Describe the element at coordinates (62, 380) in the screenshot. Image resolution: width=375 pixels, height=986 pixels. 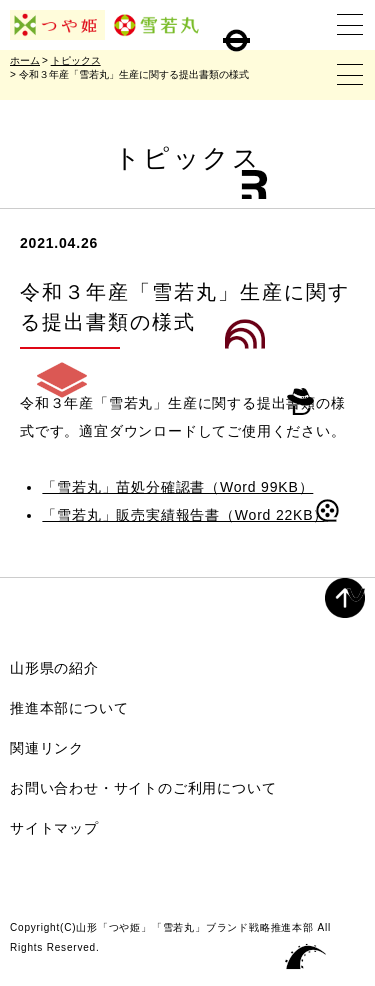
I see `open remove.bg background removal tool` at that location.